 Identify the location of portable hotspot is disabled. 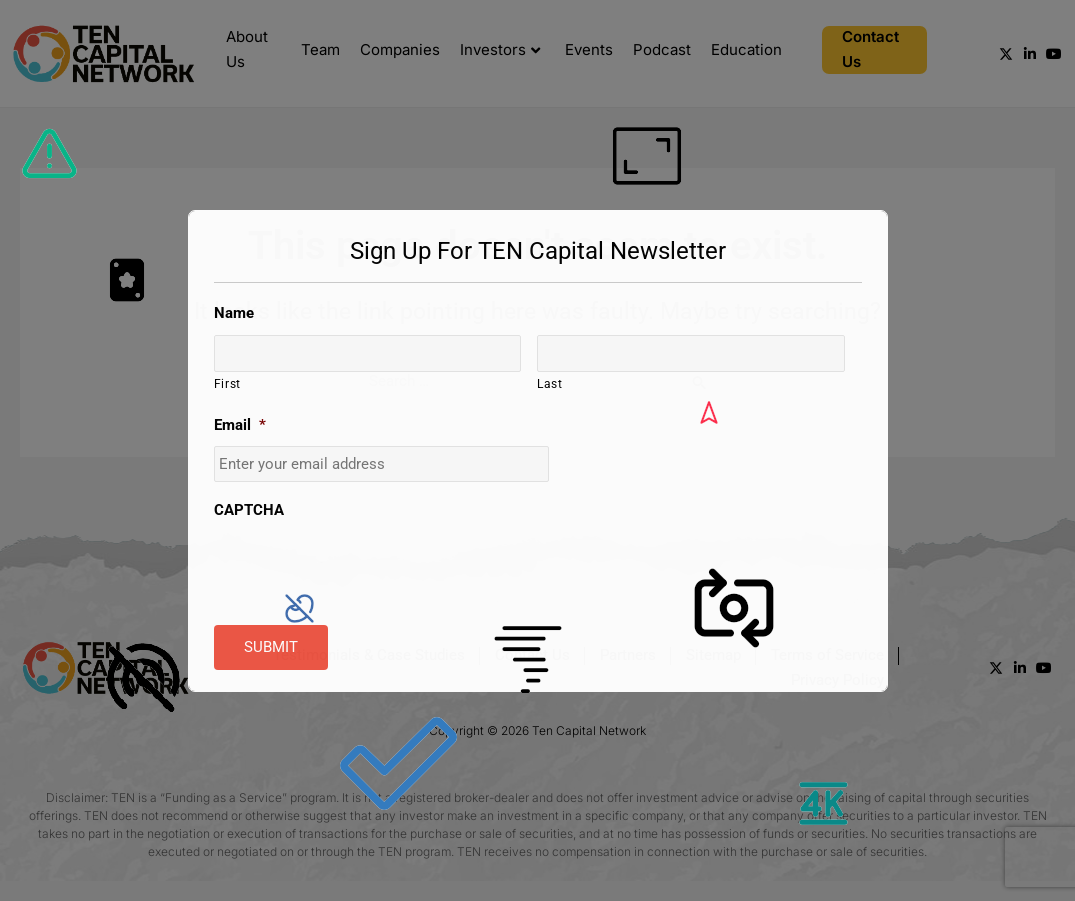
(143, 679).